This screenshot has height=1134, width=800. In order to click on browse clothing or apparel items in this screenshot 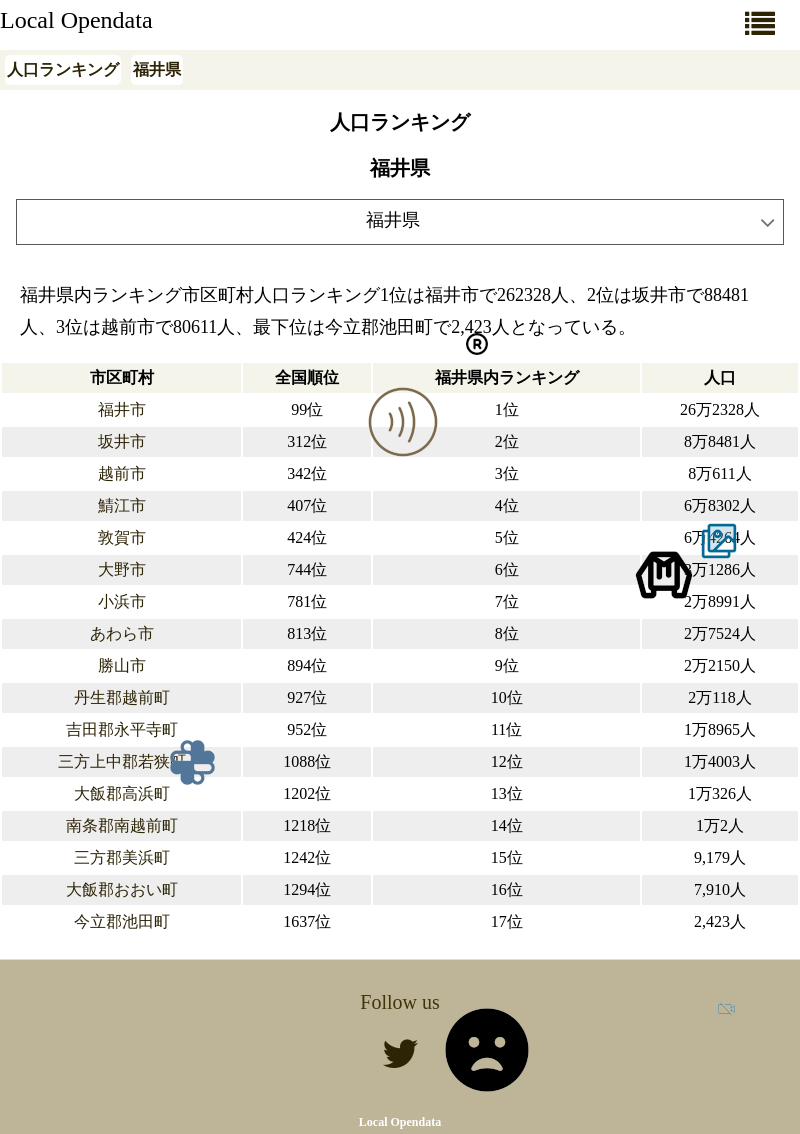, I will do `click(664, 575)`.